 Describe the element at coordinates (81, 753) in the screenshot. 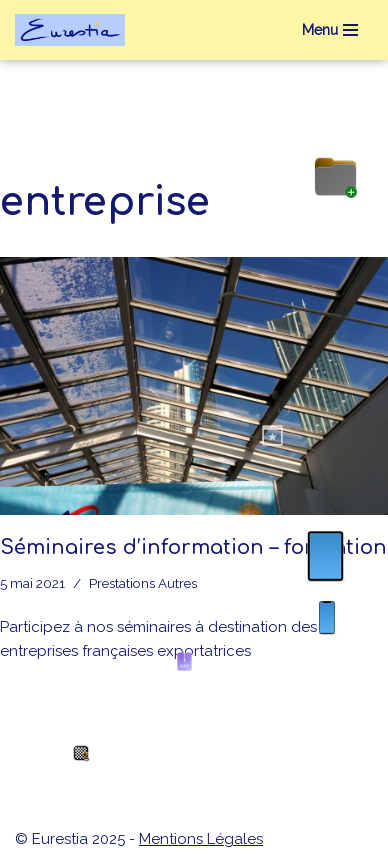

I see `open the chess game application` at that location.